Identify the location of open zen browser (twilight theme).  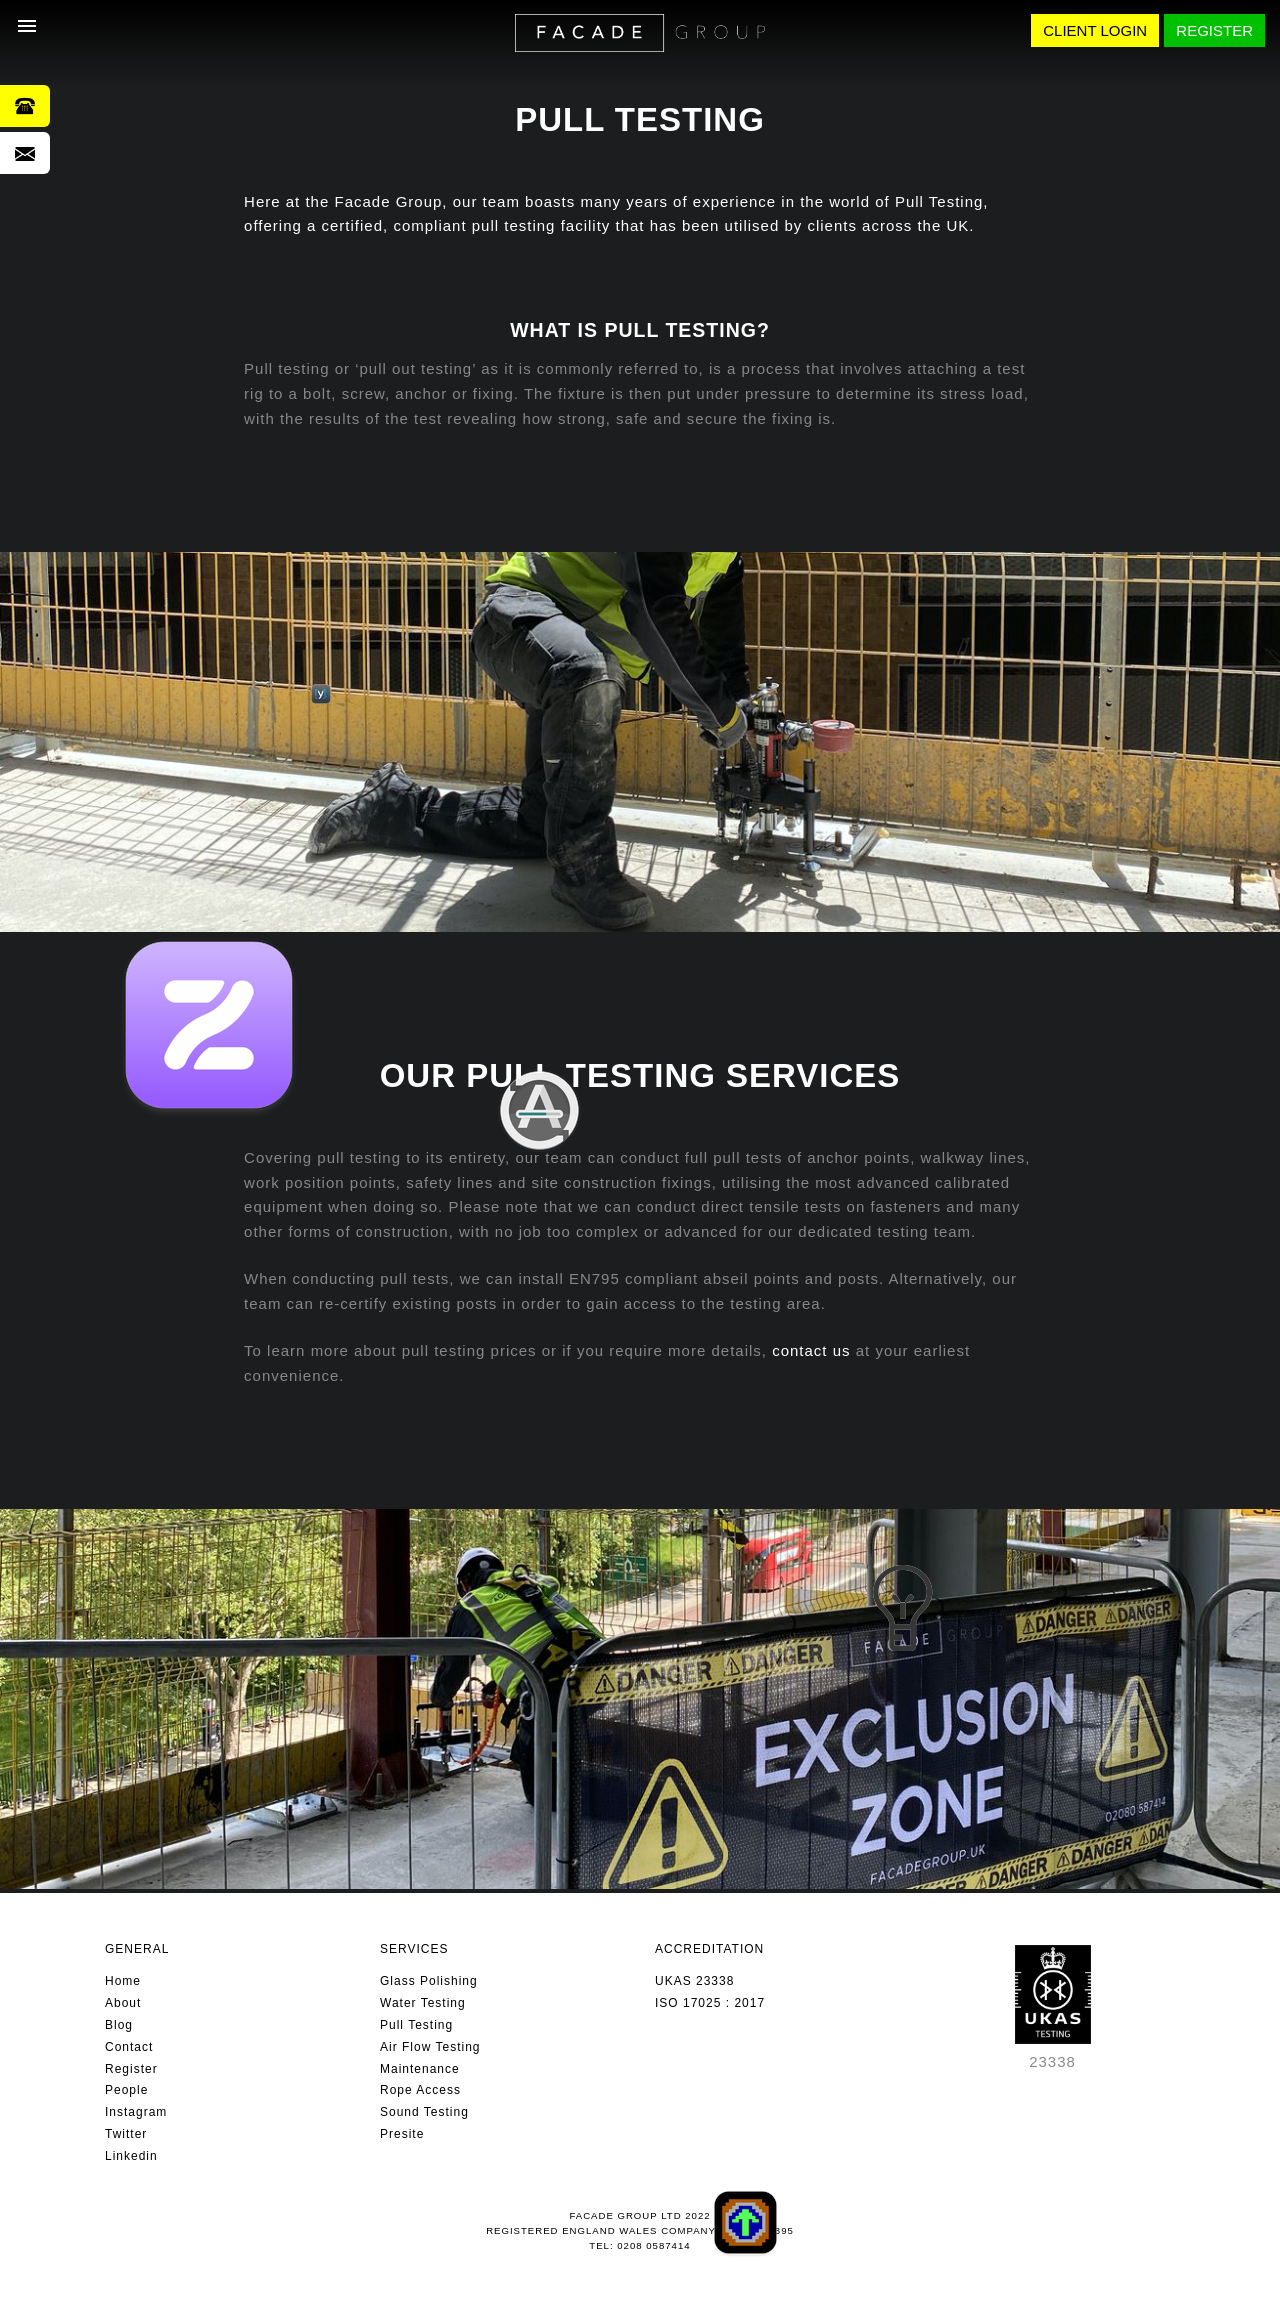
(209, 1025).